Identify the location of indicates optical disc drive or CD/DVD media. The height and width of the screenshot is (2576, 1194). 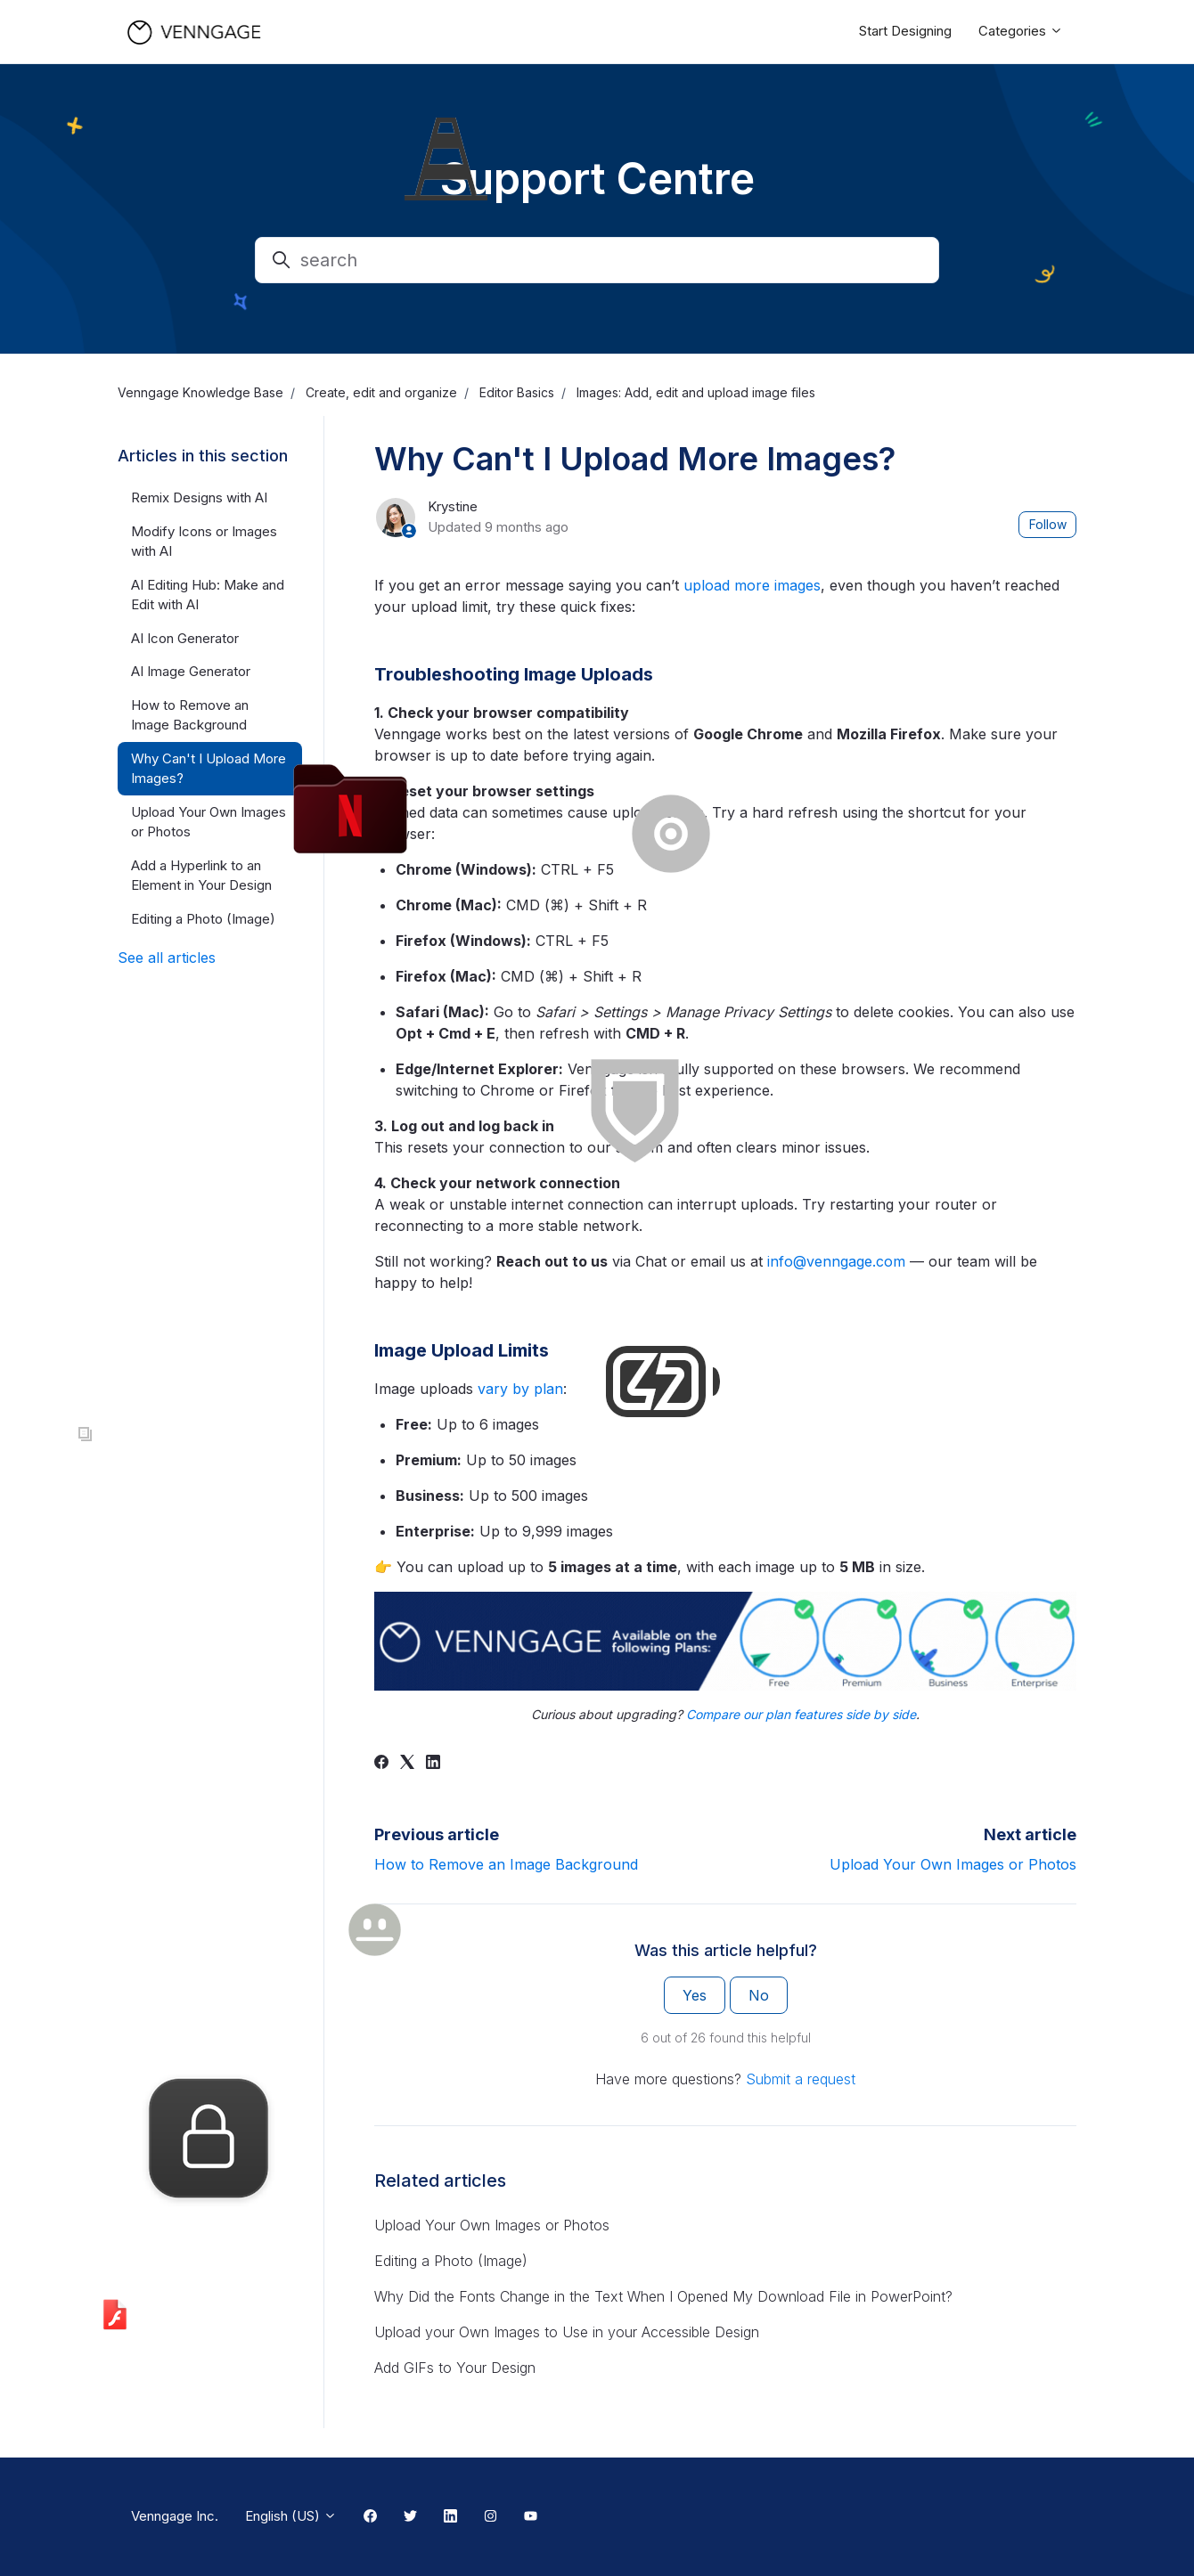
(671, 834).